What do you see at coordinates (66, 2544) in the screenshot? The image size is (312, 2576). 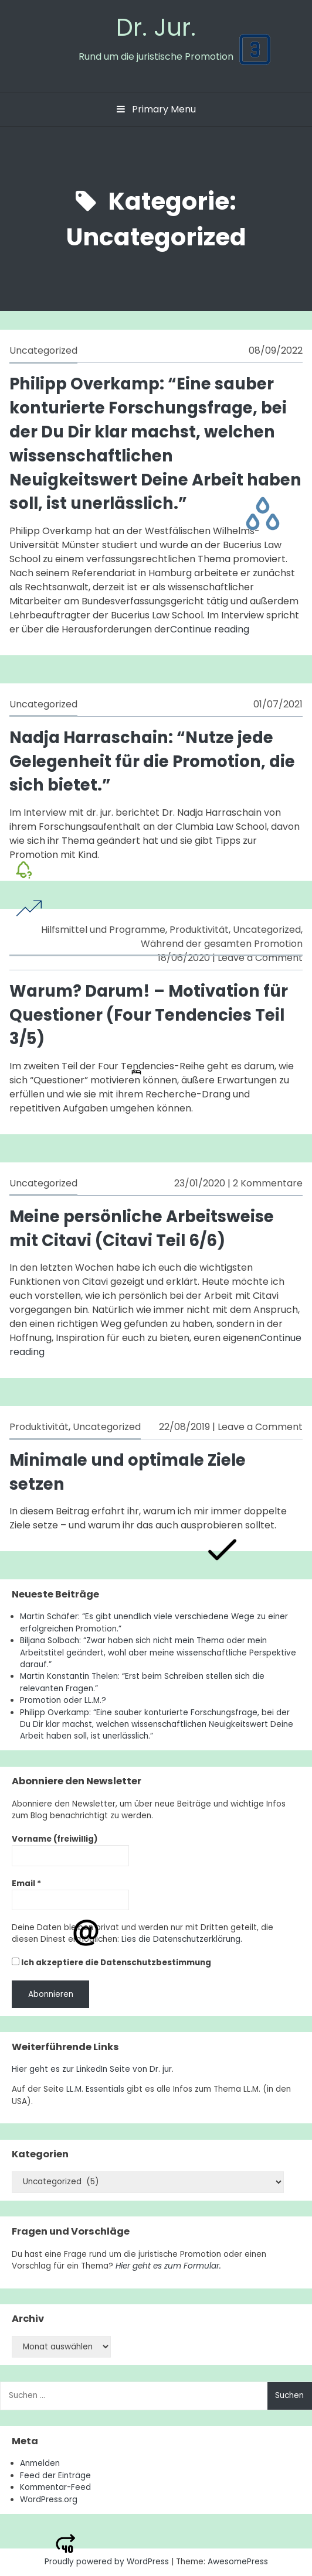 I see `skip forward 40 seconds` at bounding box center [66, 2544].